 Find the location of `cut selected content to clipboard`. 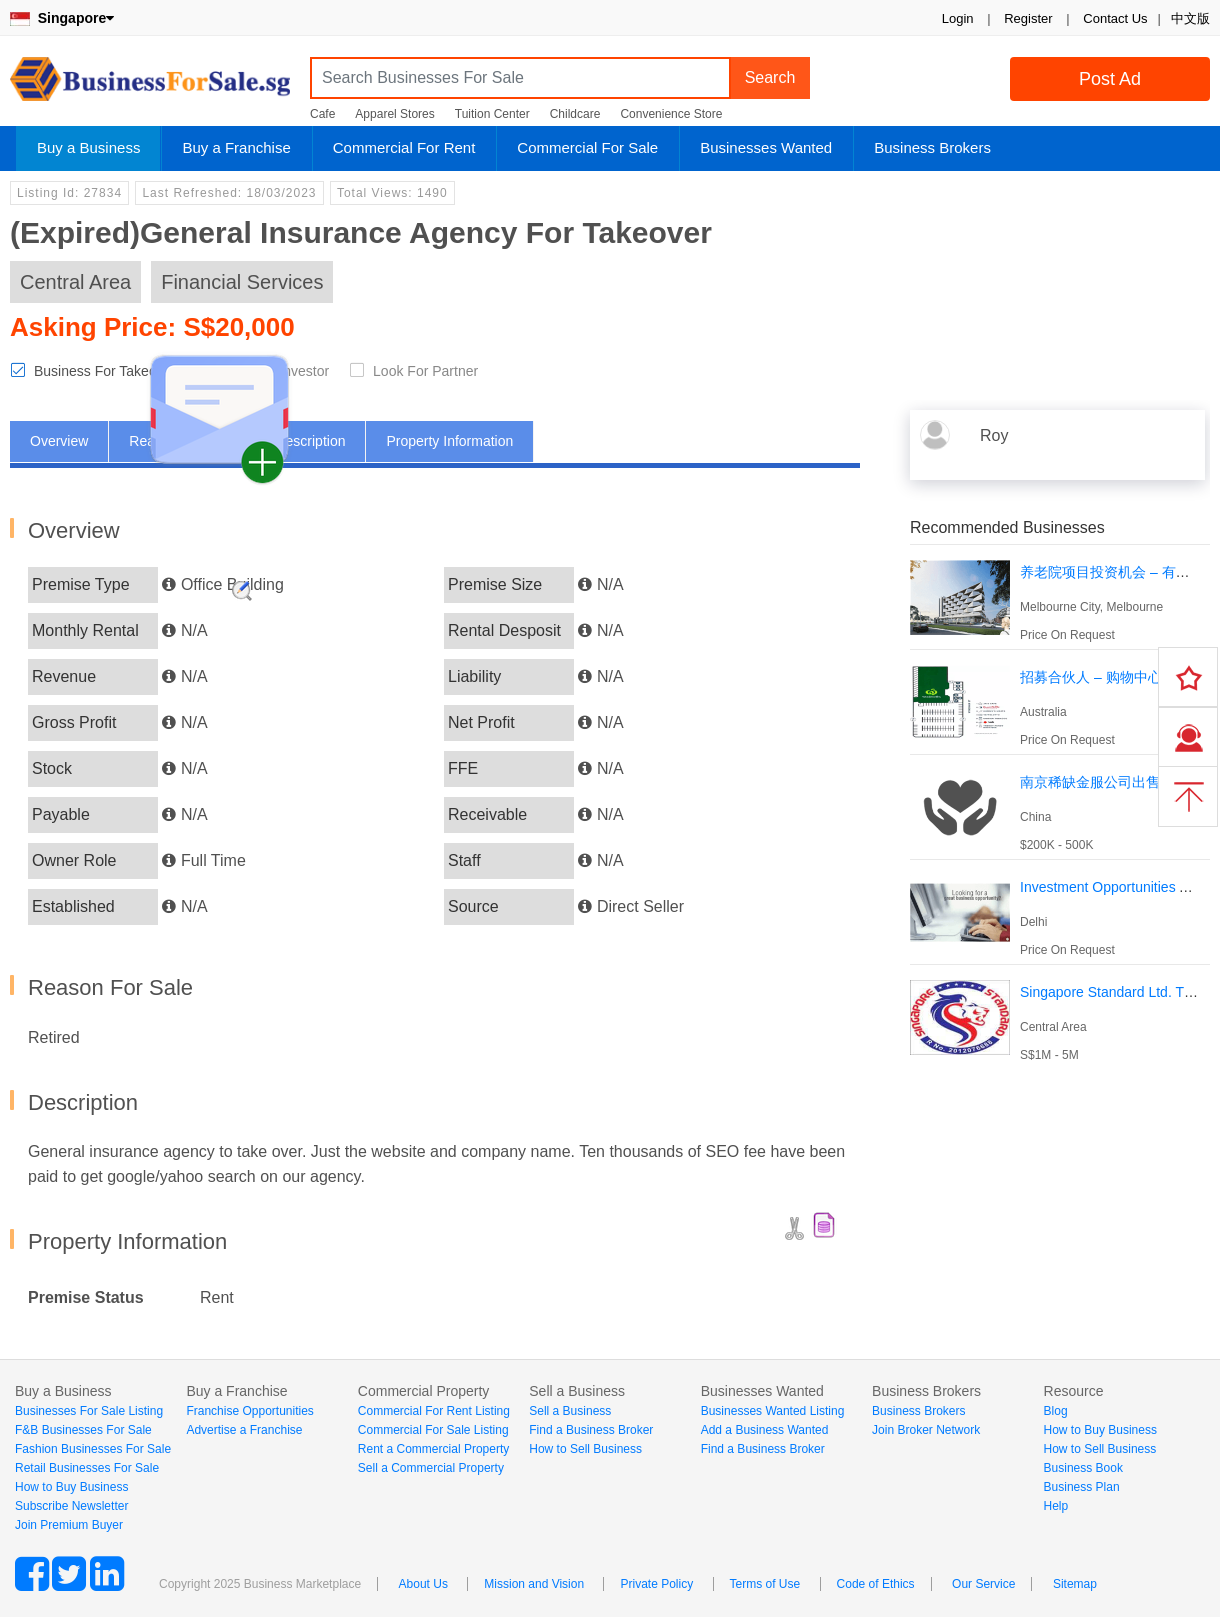

cut selected content to clipboard is located at coordinates (794, 1228).